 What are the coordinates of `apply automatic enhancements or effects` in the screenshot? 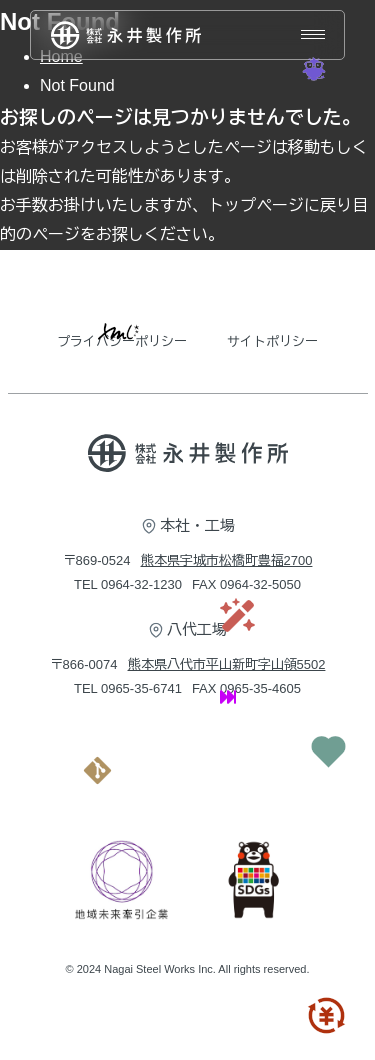 It's located at (238, 616).